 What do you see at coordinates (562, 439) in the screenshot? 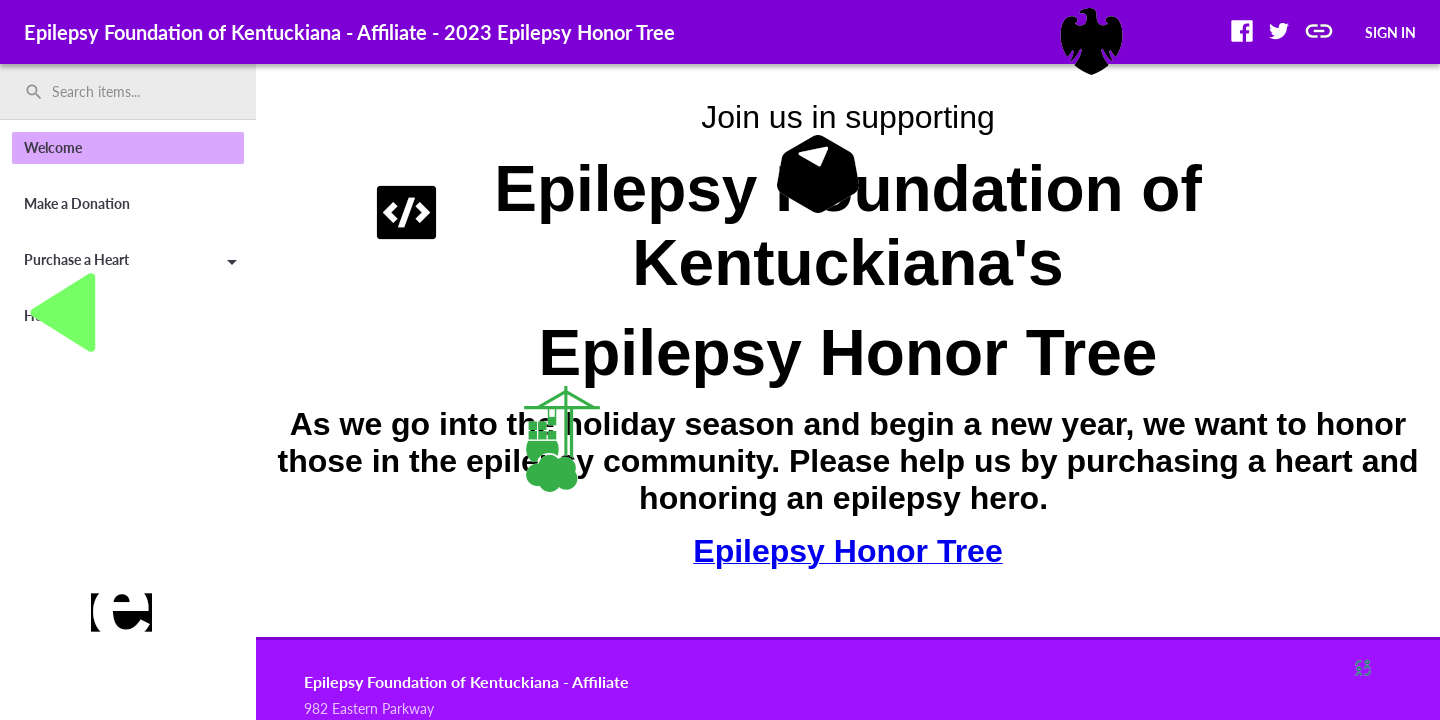
I see `open portainer container management dashboard` at bounding box center [562, 439].